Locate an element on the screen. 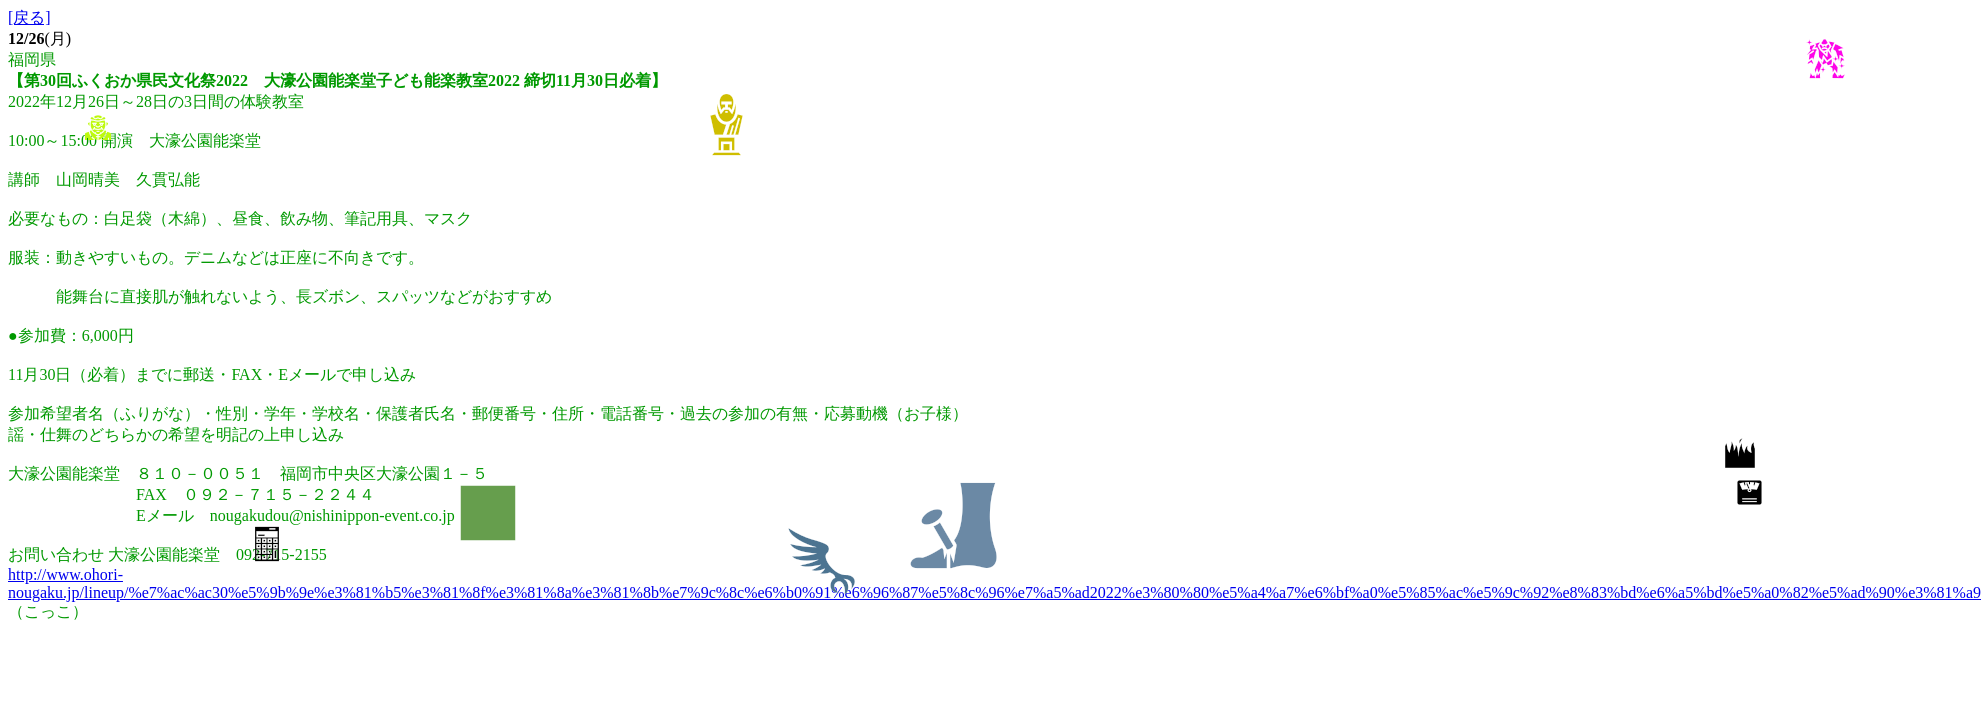 Image resolution: width=1981 pixels, height=720 pixels. access firewall or security settings is located at coordinates (1740, 453).